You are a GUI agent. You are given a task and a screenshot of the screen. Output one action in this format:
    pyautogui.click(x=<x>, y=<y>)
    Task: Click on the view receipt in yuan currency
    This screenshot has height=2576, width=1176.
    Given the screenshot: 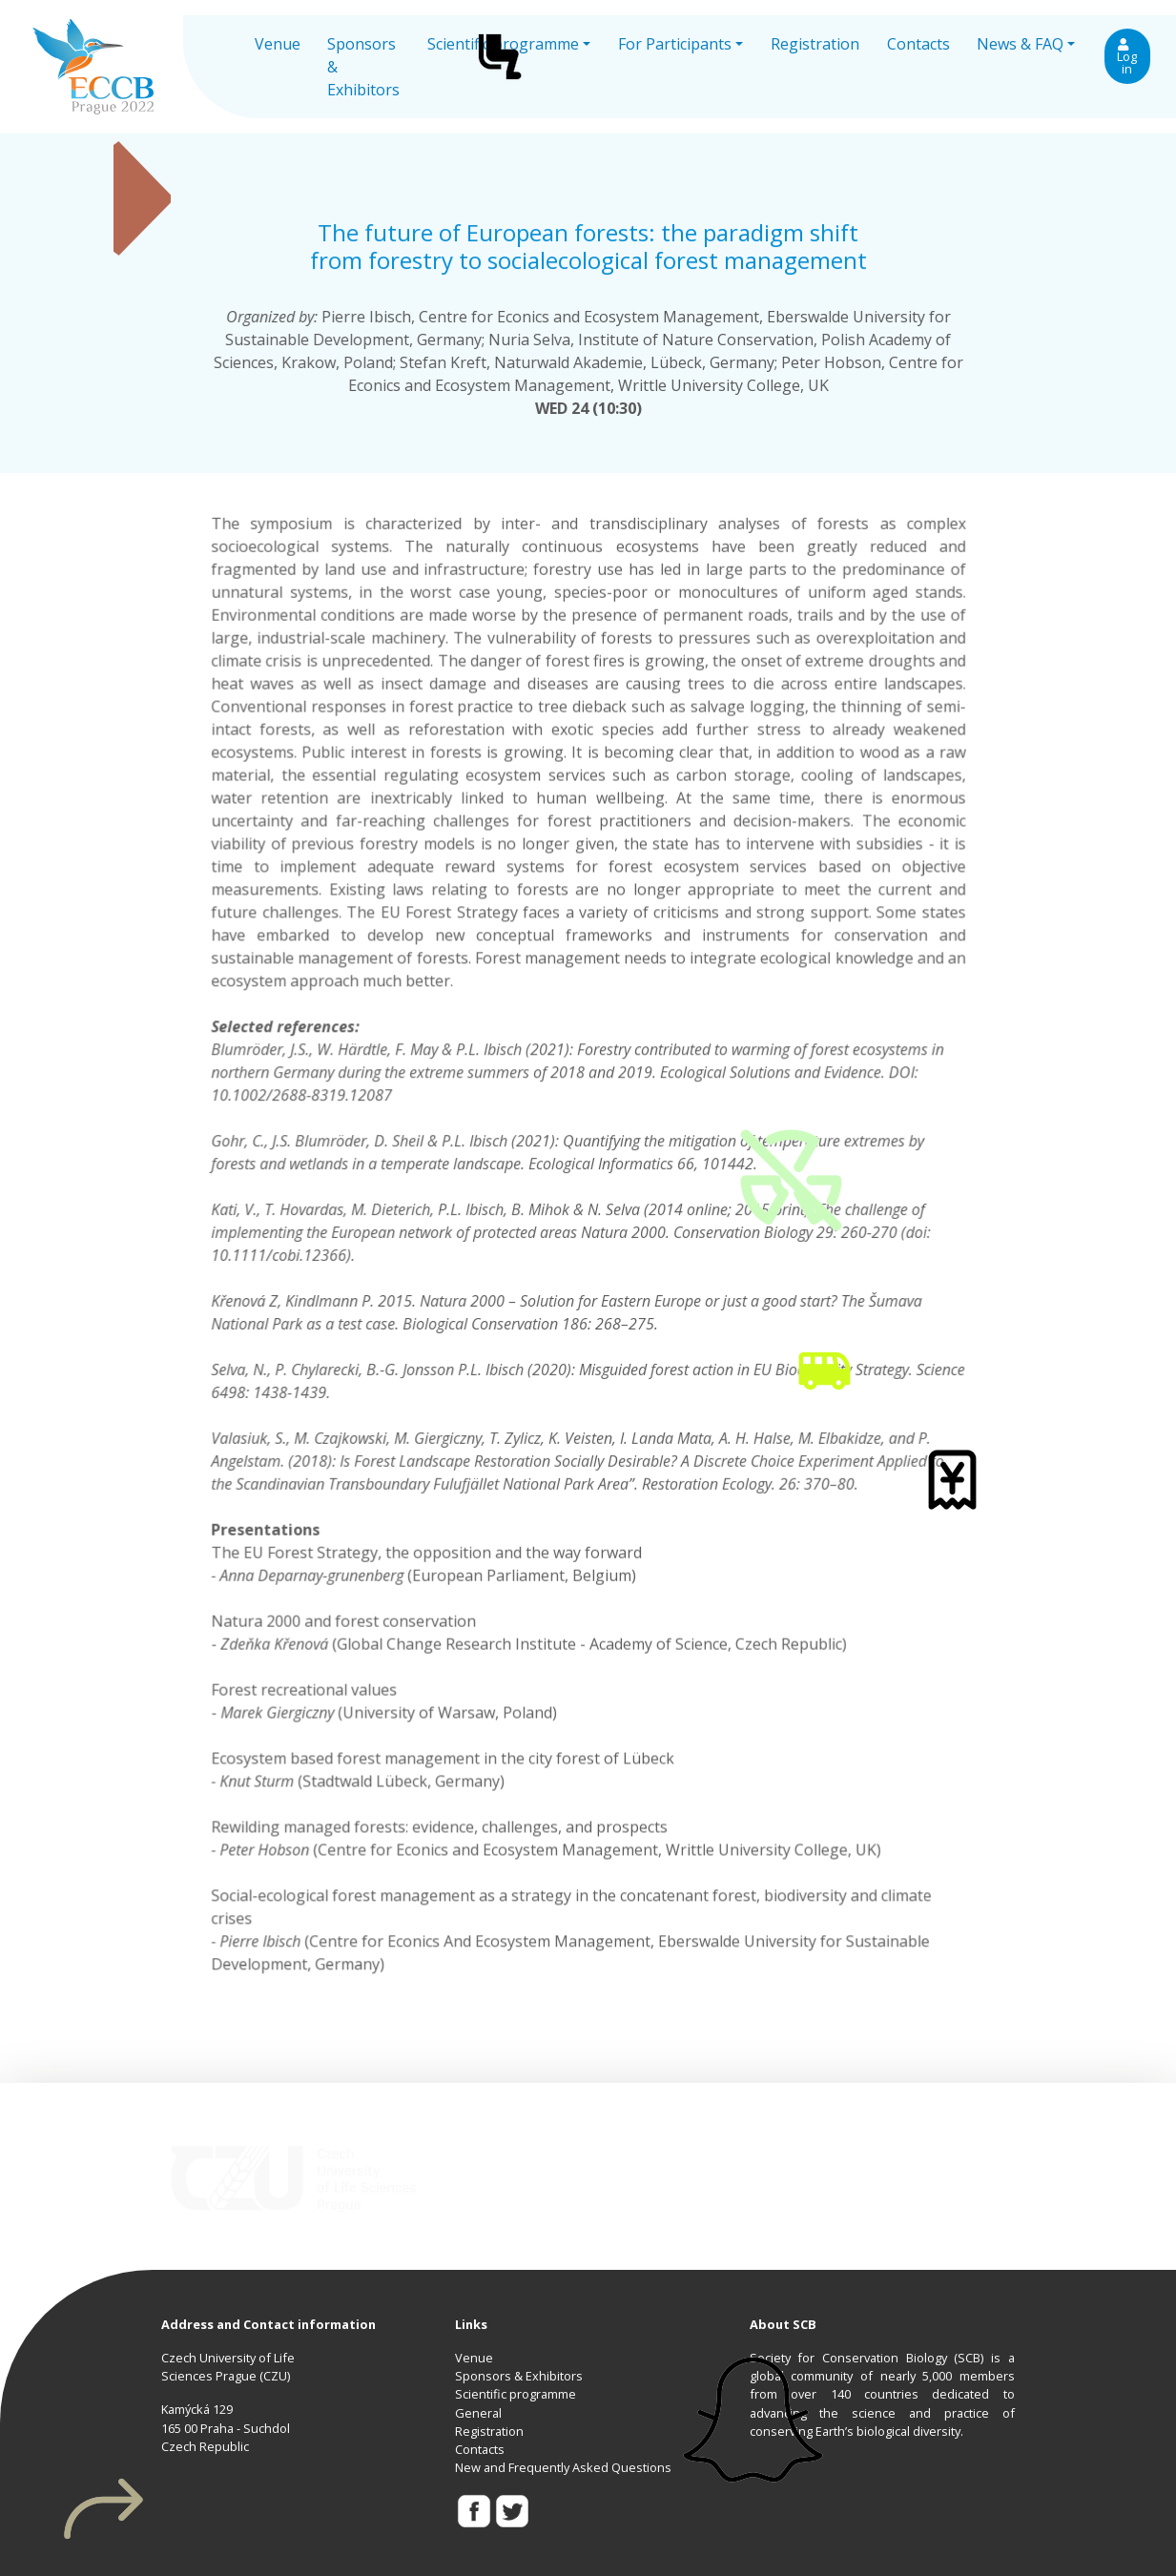 What is the action you would take?
    pyautogui.click(x=952, y=1479)
    